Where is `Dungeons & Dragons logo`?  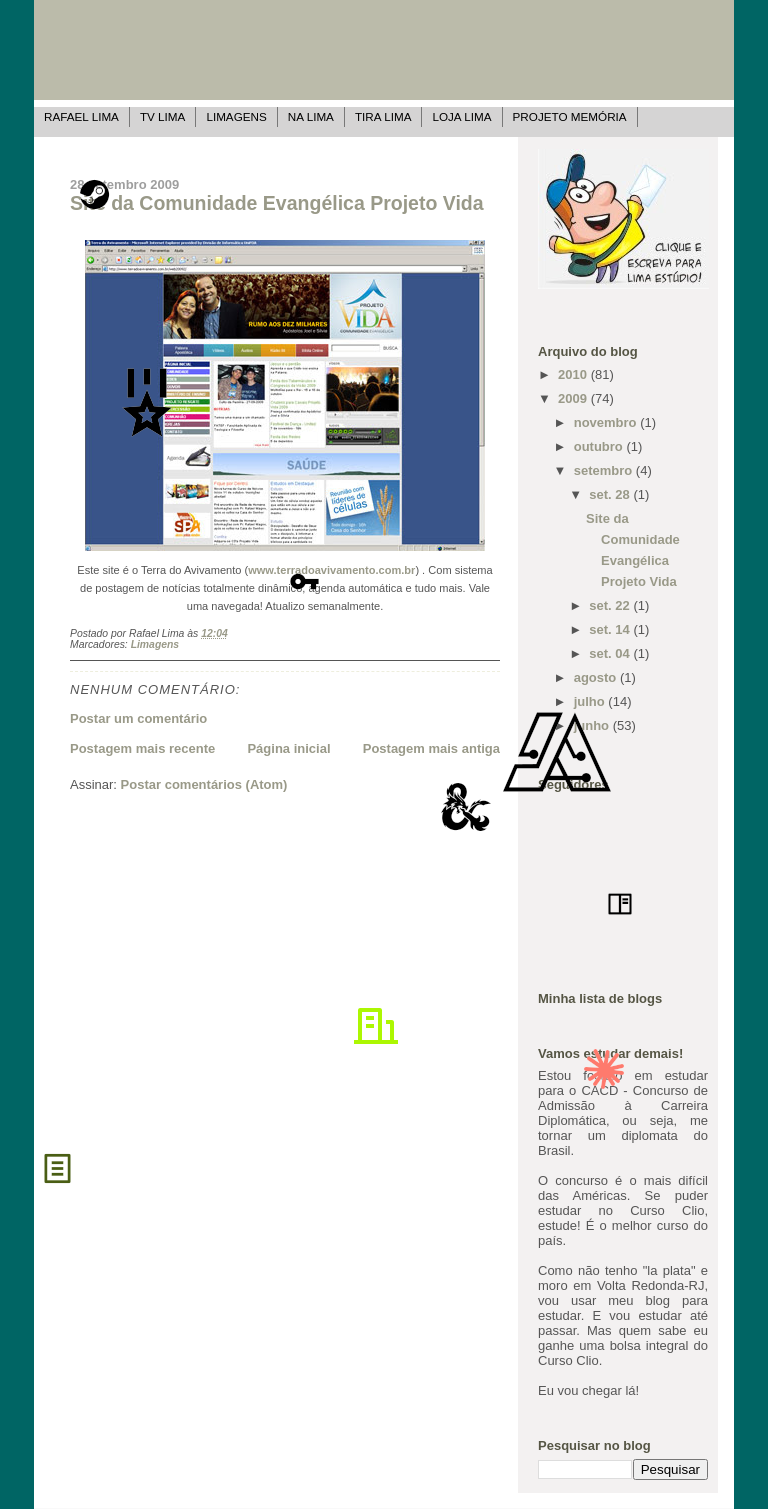
Dungeons & Dragons logo is located at coordinates (466, 807).